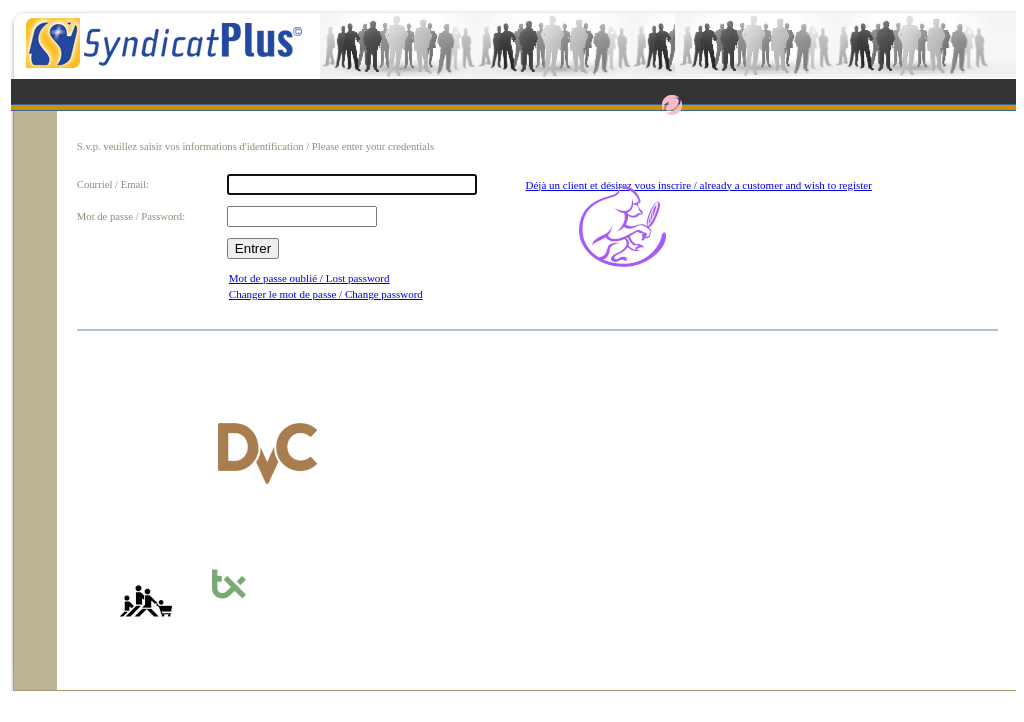 Image resolution: width=1024 pixels, height=722 pixels. What do you see at coordinates (229, 584) in the screenshot?
I see `transifex localization platform logo` at bounding box center [229, 584].